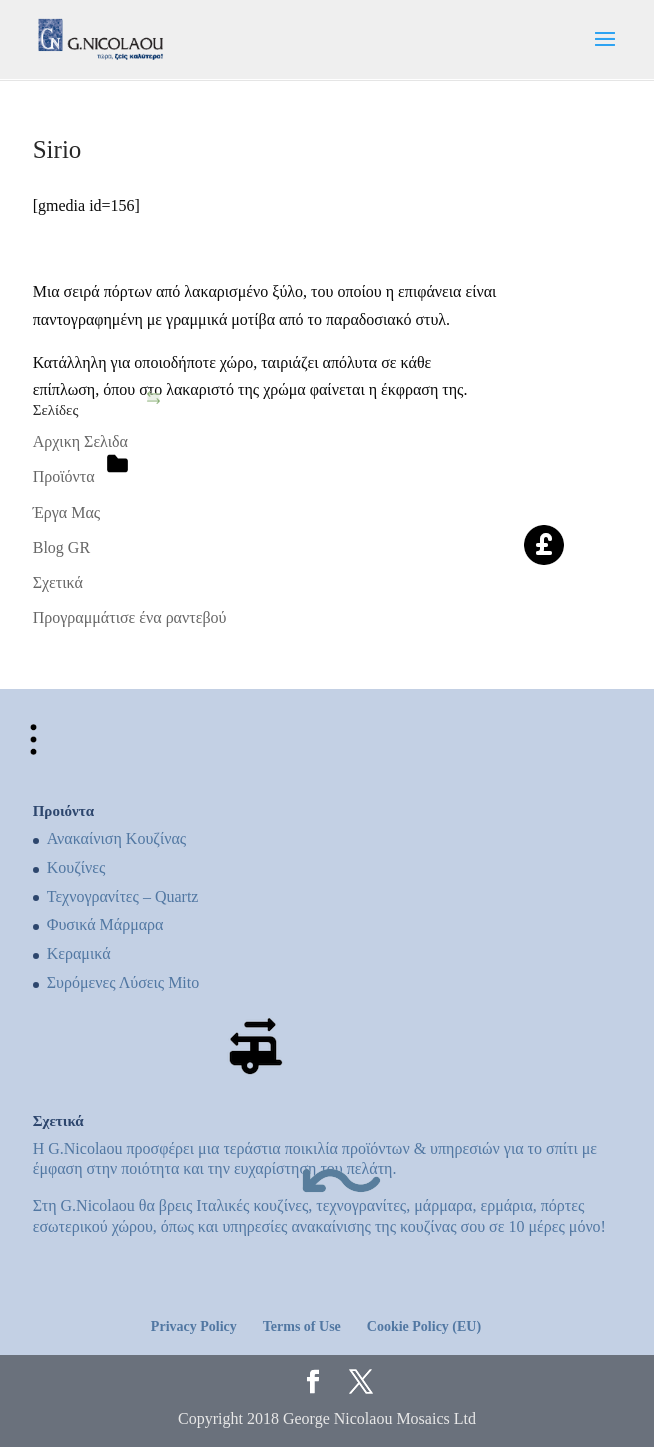 Image resolution: width=654 pixels, height=1447 pixels. What do you see at coordinates (544, 545) in the screenshot?
I see `view balance in British pounds` at bounding box center [544, 545].